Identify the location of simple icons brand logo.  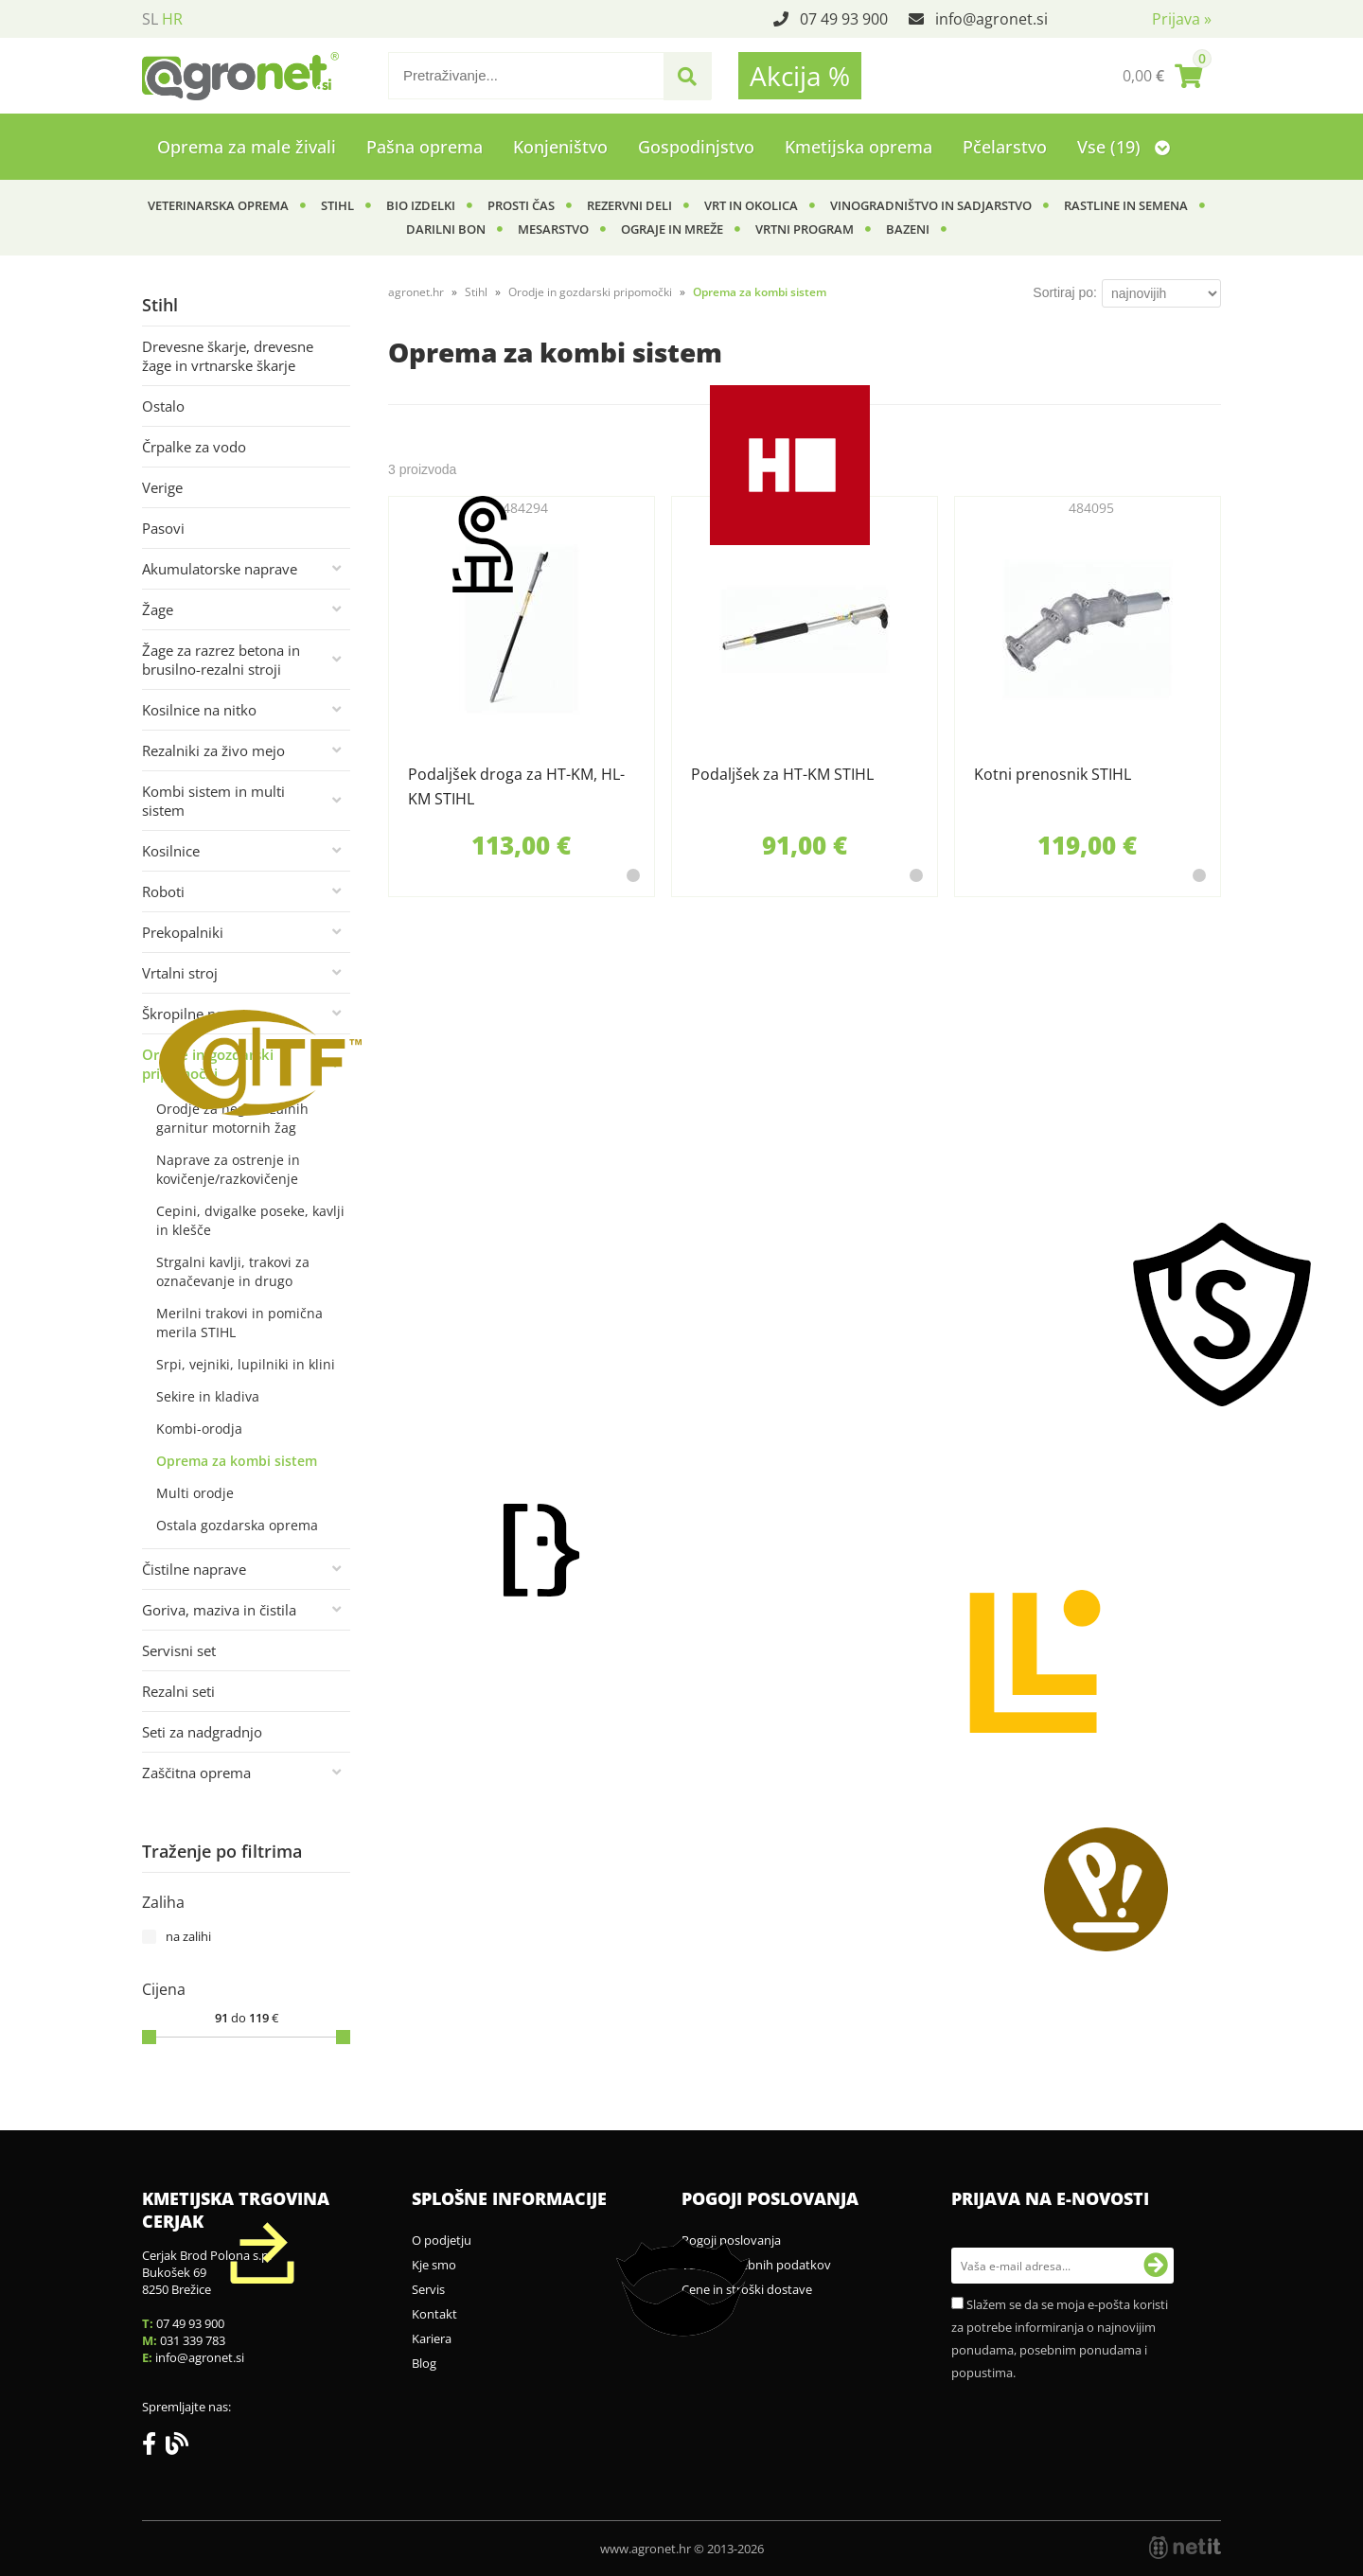
(483, 544).